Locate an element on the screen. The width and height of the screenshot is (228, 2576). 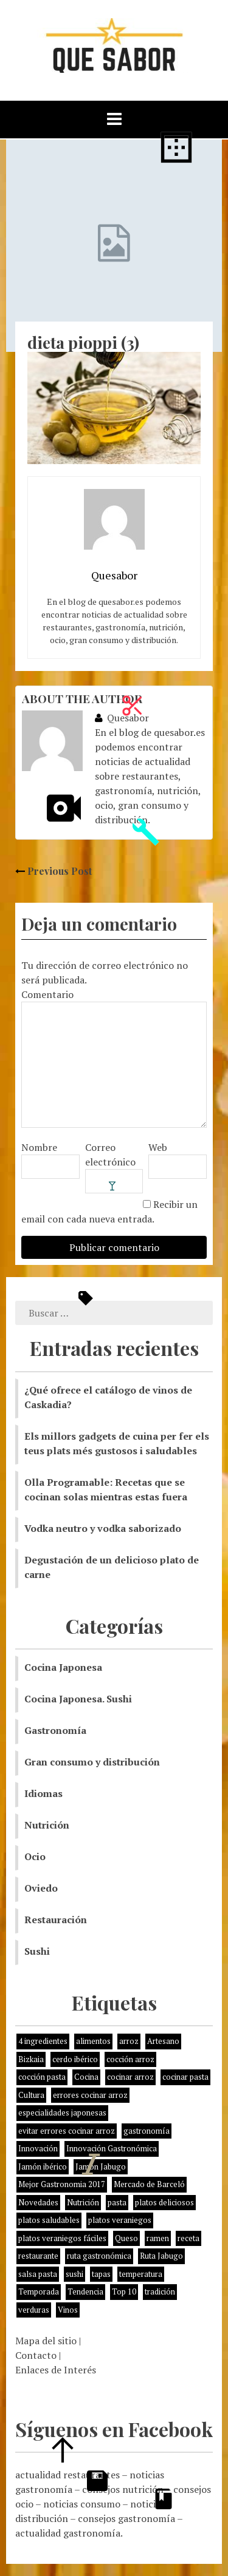
apply outer border to selection is located at coordinates (176, 147).